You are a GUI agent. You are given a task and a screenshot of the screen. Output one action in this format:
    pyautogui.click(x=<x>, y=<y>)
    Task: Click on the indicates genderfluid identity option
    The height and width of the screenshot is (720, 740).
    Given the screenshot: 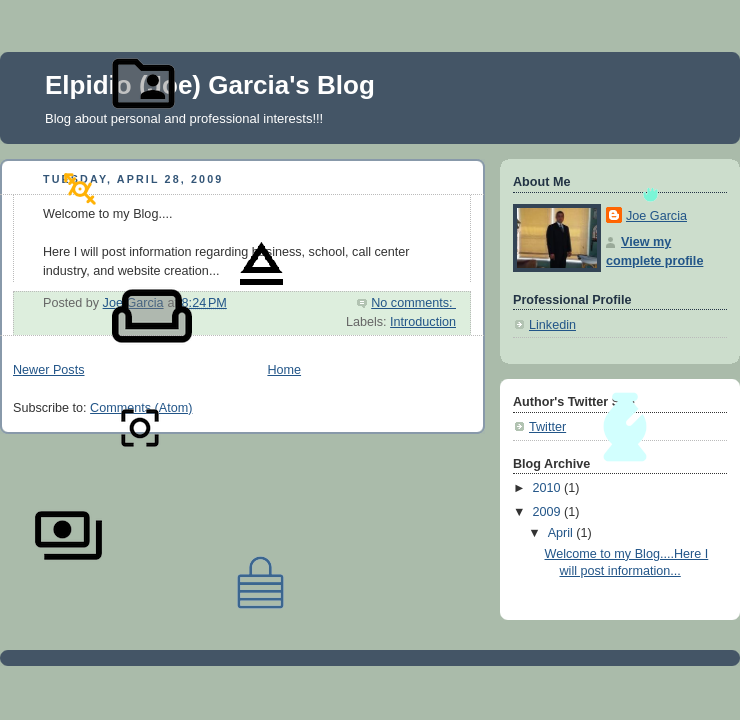 What is the action you would take?
    pyautogui.click(x=80, y=189)
    